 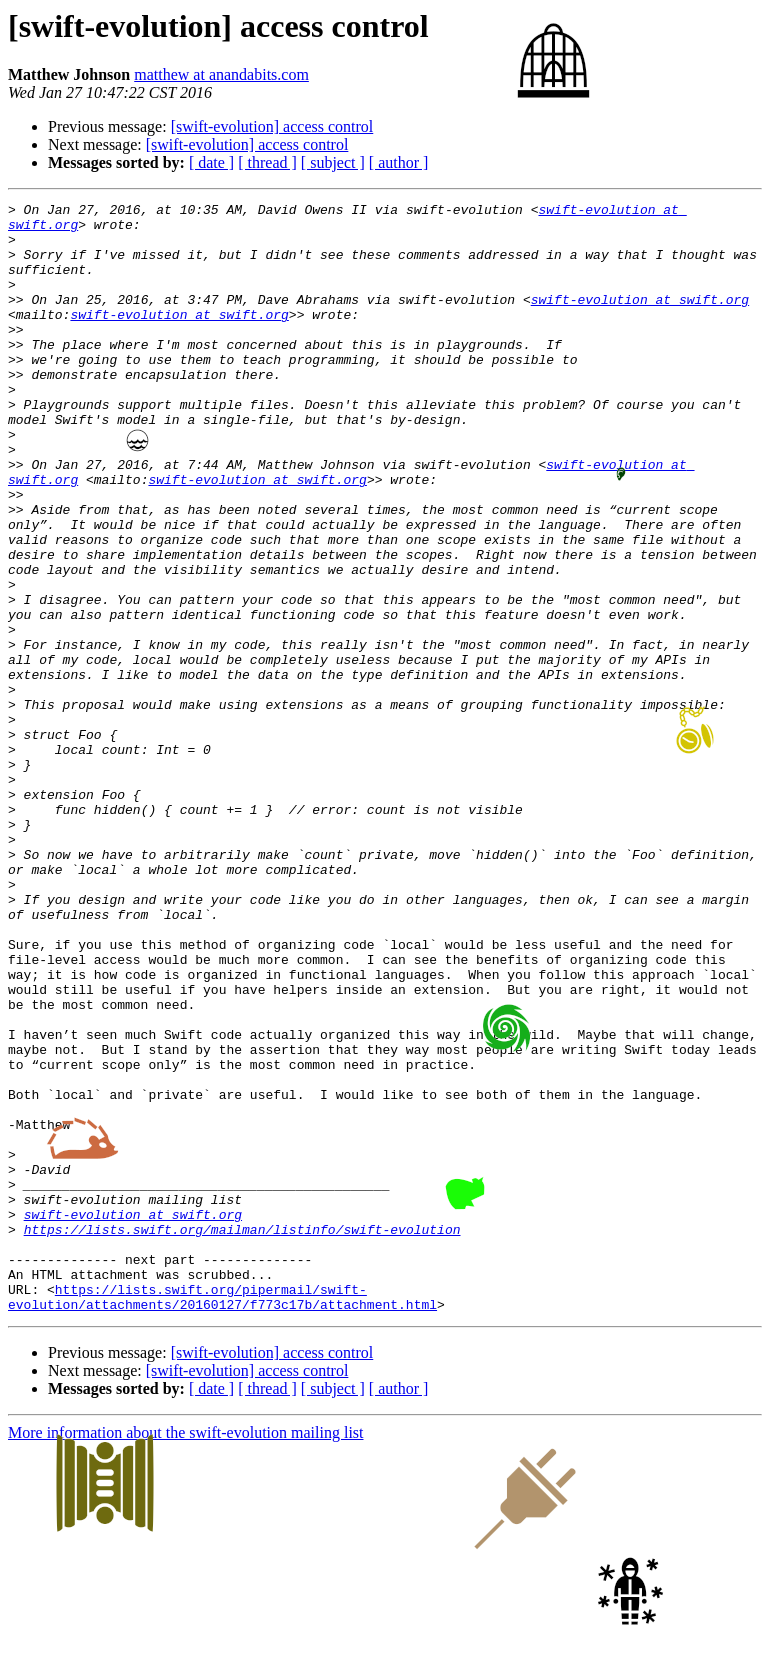 What do you see at coordinates (105, 1483) in the screenshot?
I see `accordion or bellows instrument in a music game` at bounding box center [105, 1483].